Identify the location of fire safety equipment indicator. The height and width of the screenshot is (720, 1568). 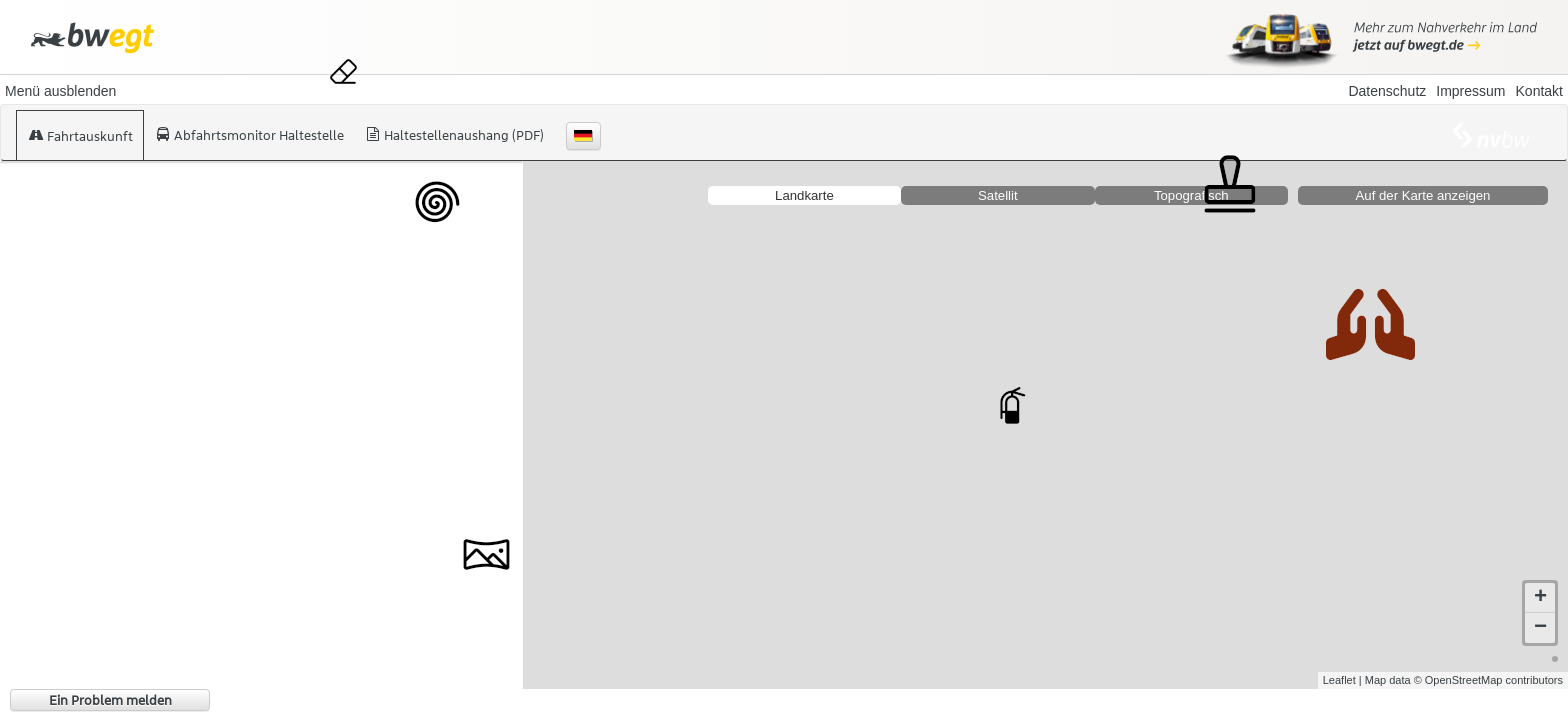
(1011, 406).